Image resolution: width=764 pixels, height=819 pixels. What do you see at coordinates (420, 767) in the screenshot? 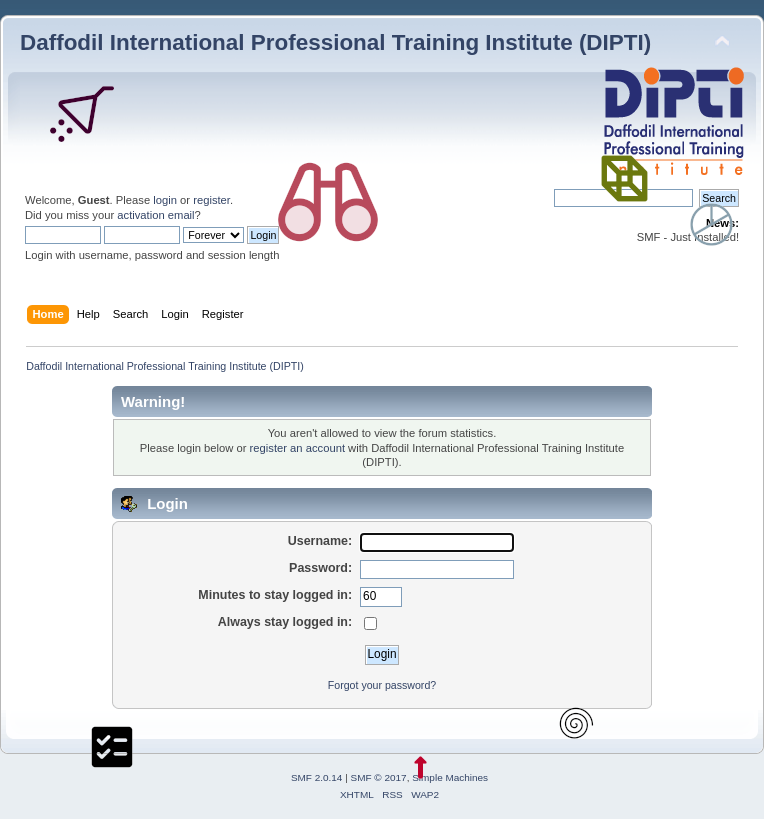
I see `scroll to top of page` at bounding box center [420, 767].